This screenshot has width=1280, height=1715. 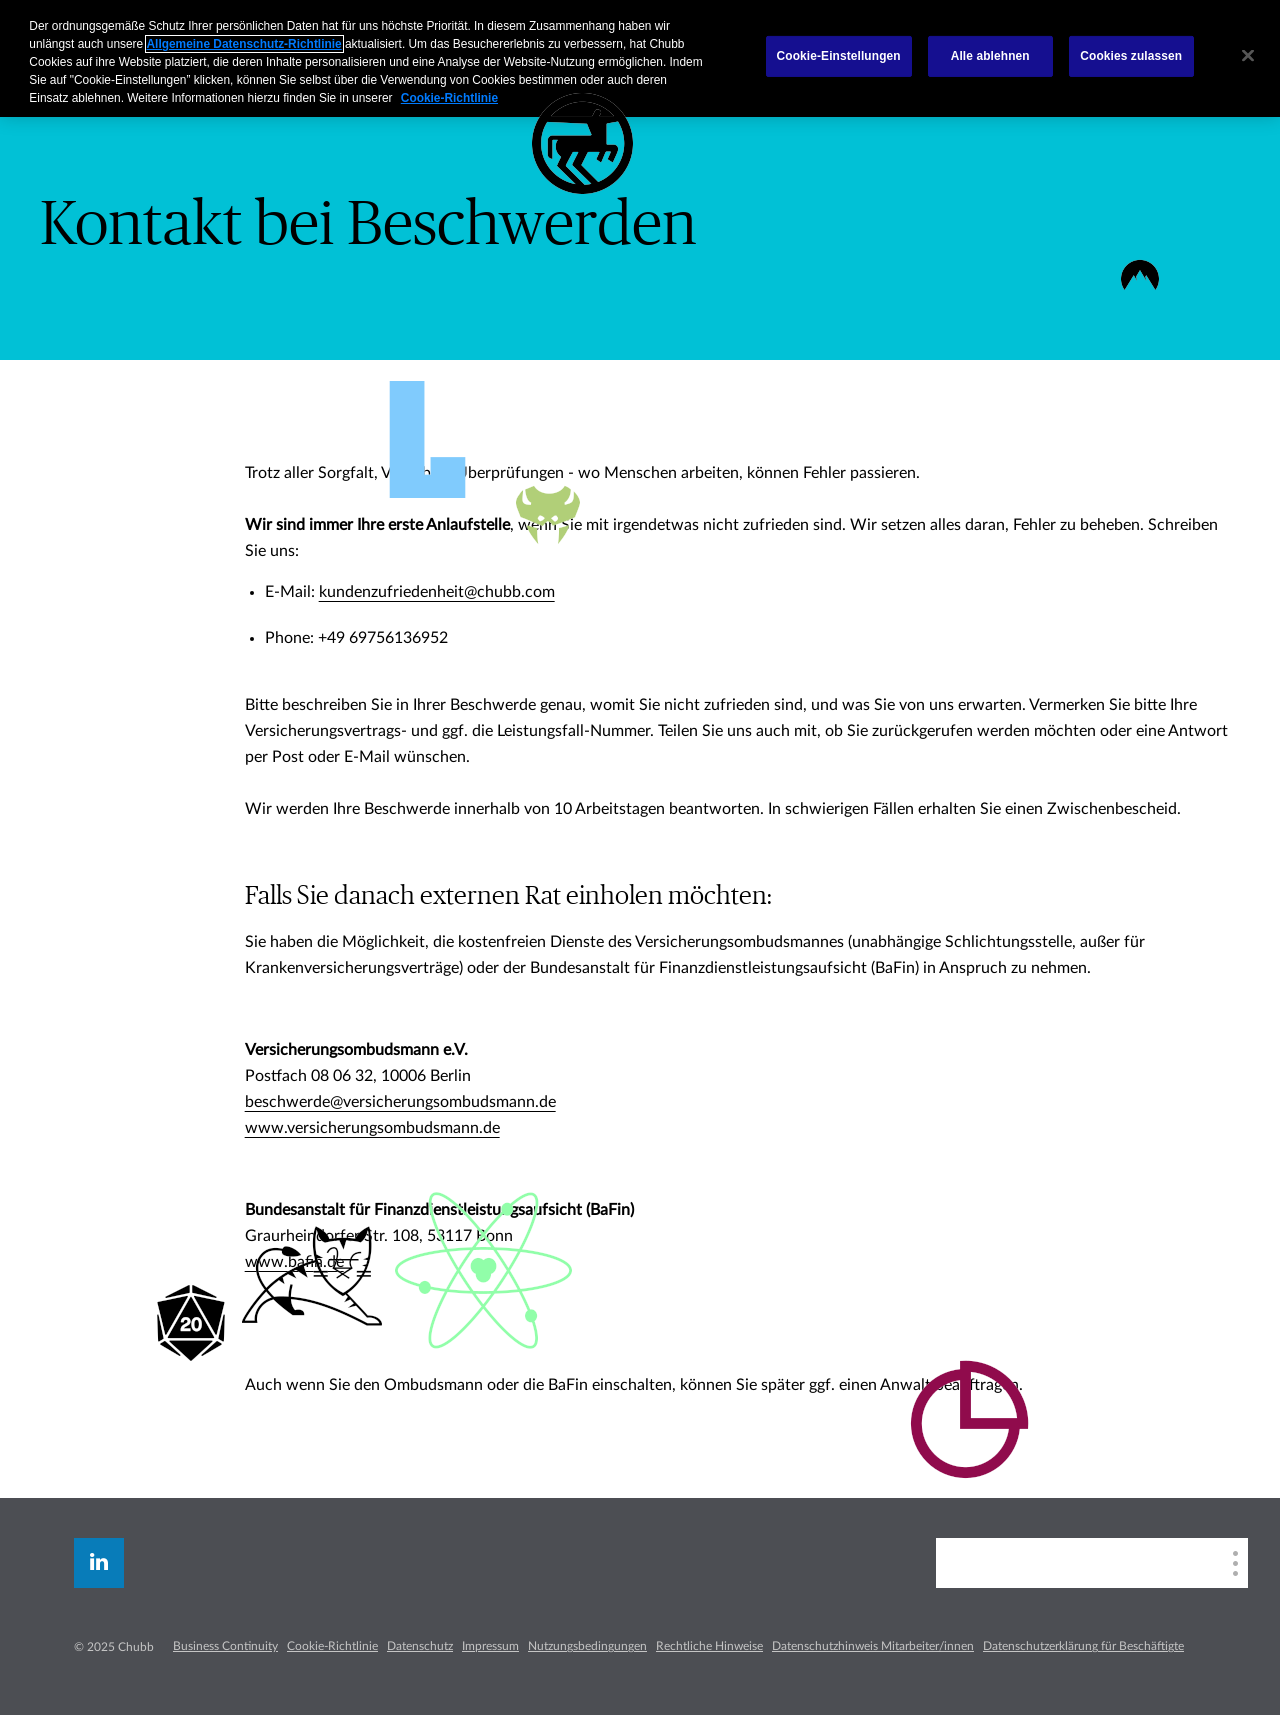 I want to click on visit the Lospec website, so click(x=427, y=439).